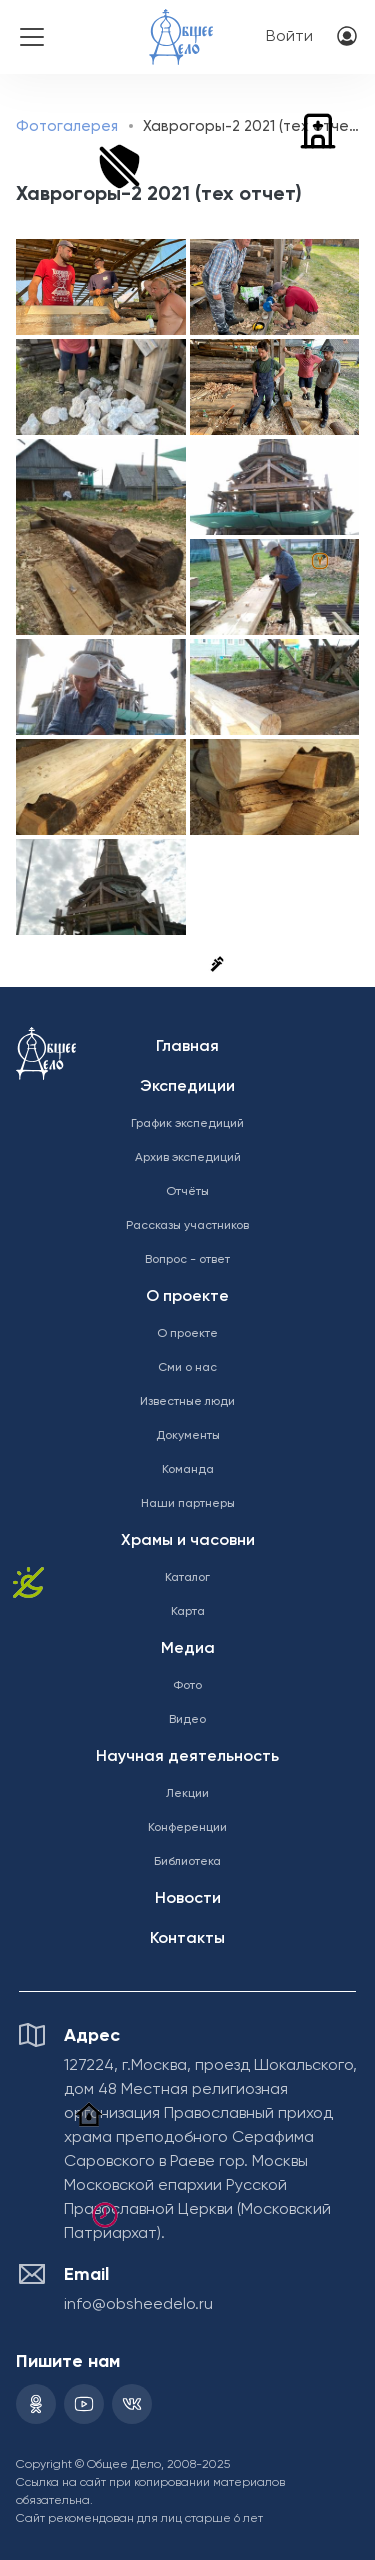 This screenshot has width=375, height=2560. What do you see at coordinates (119, 166) in the screenshot?
I see `security or protection is disabled` at bounding box center [119, 166].